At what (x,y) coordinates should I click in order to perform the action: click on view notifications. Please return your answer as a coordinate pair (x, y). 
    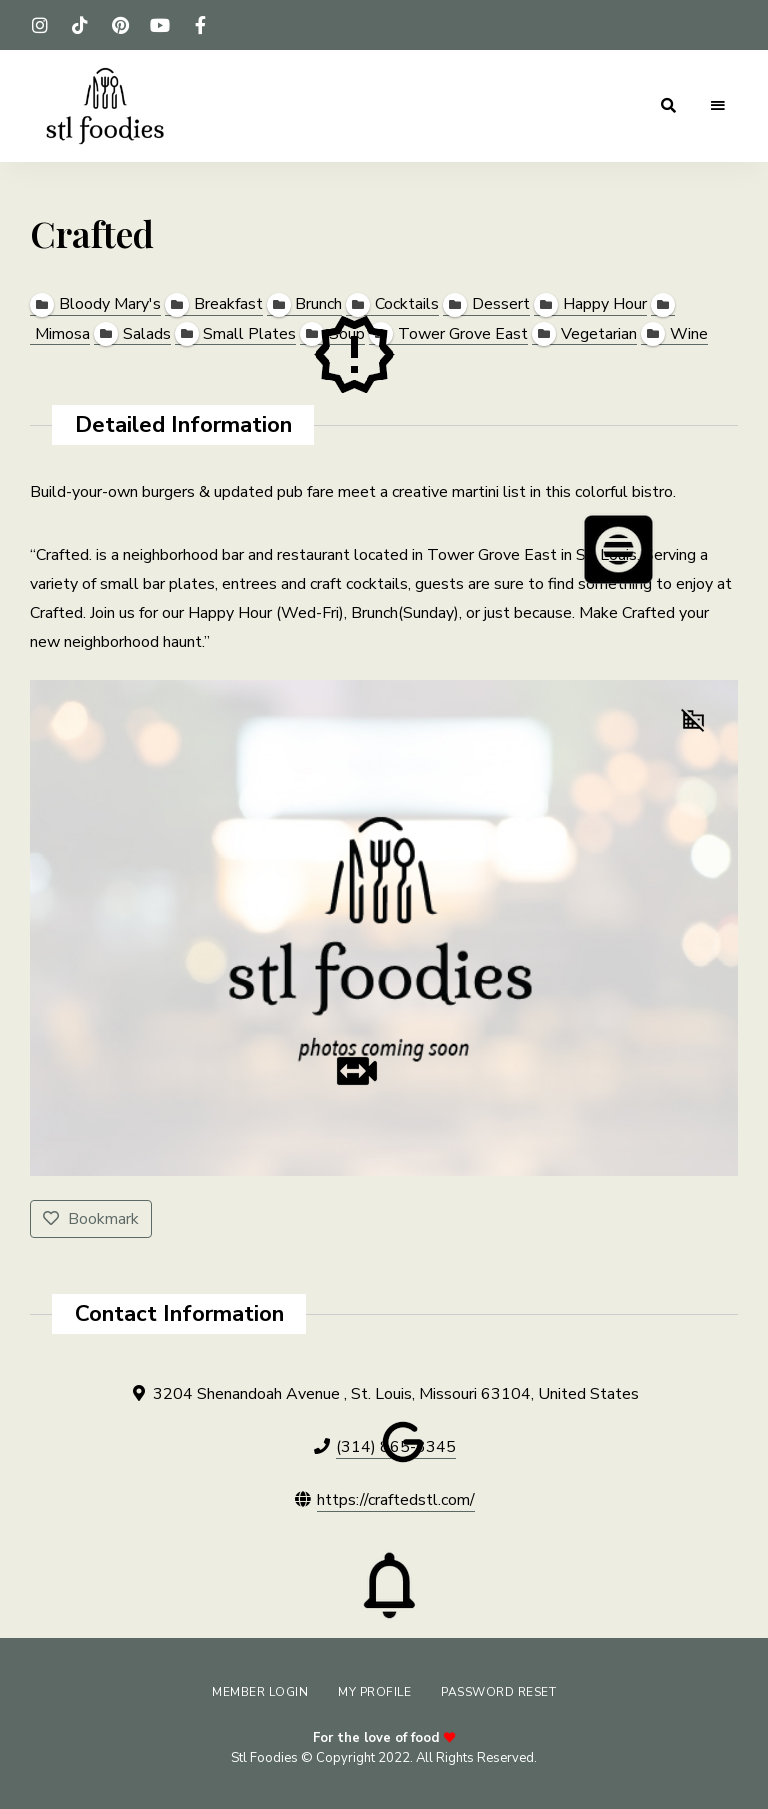
    Looking at the image, I should click on (389, 1584).